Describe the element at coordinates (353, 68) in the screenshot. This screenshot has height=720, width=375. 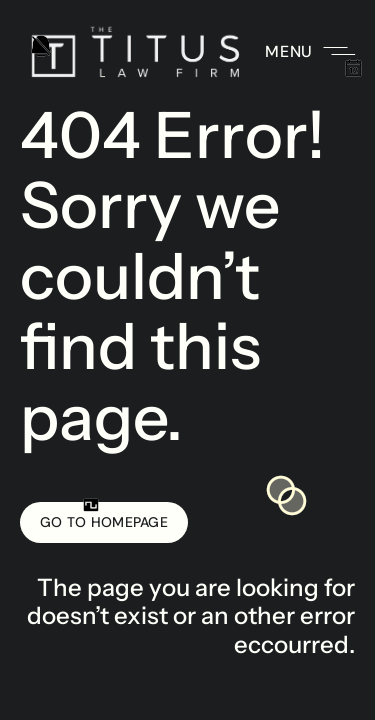
I see `view calendar or scheduled events` at that location.